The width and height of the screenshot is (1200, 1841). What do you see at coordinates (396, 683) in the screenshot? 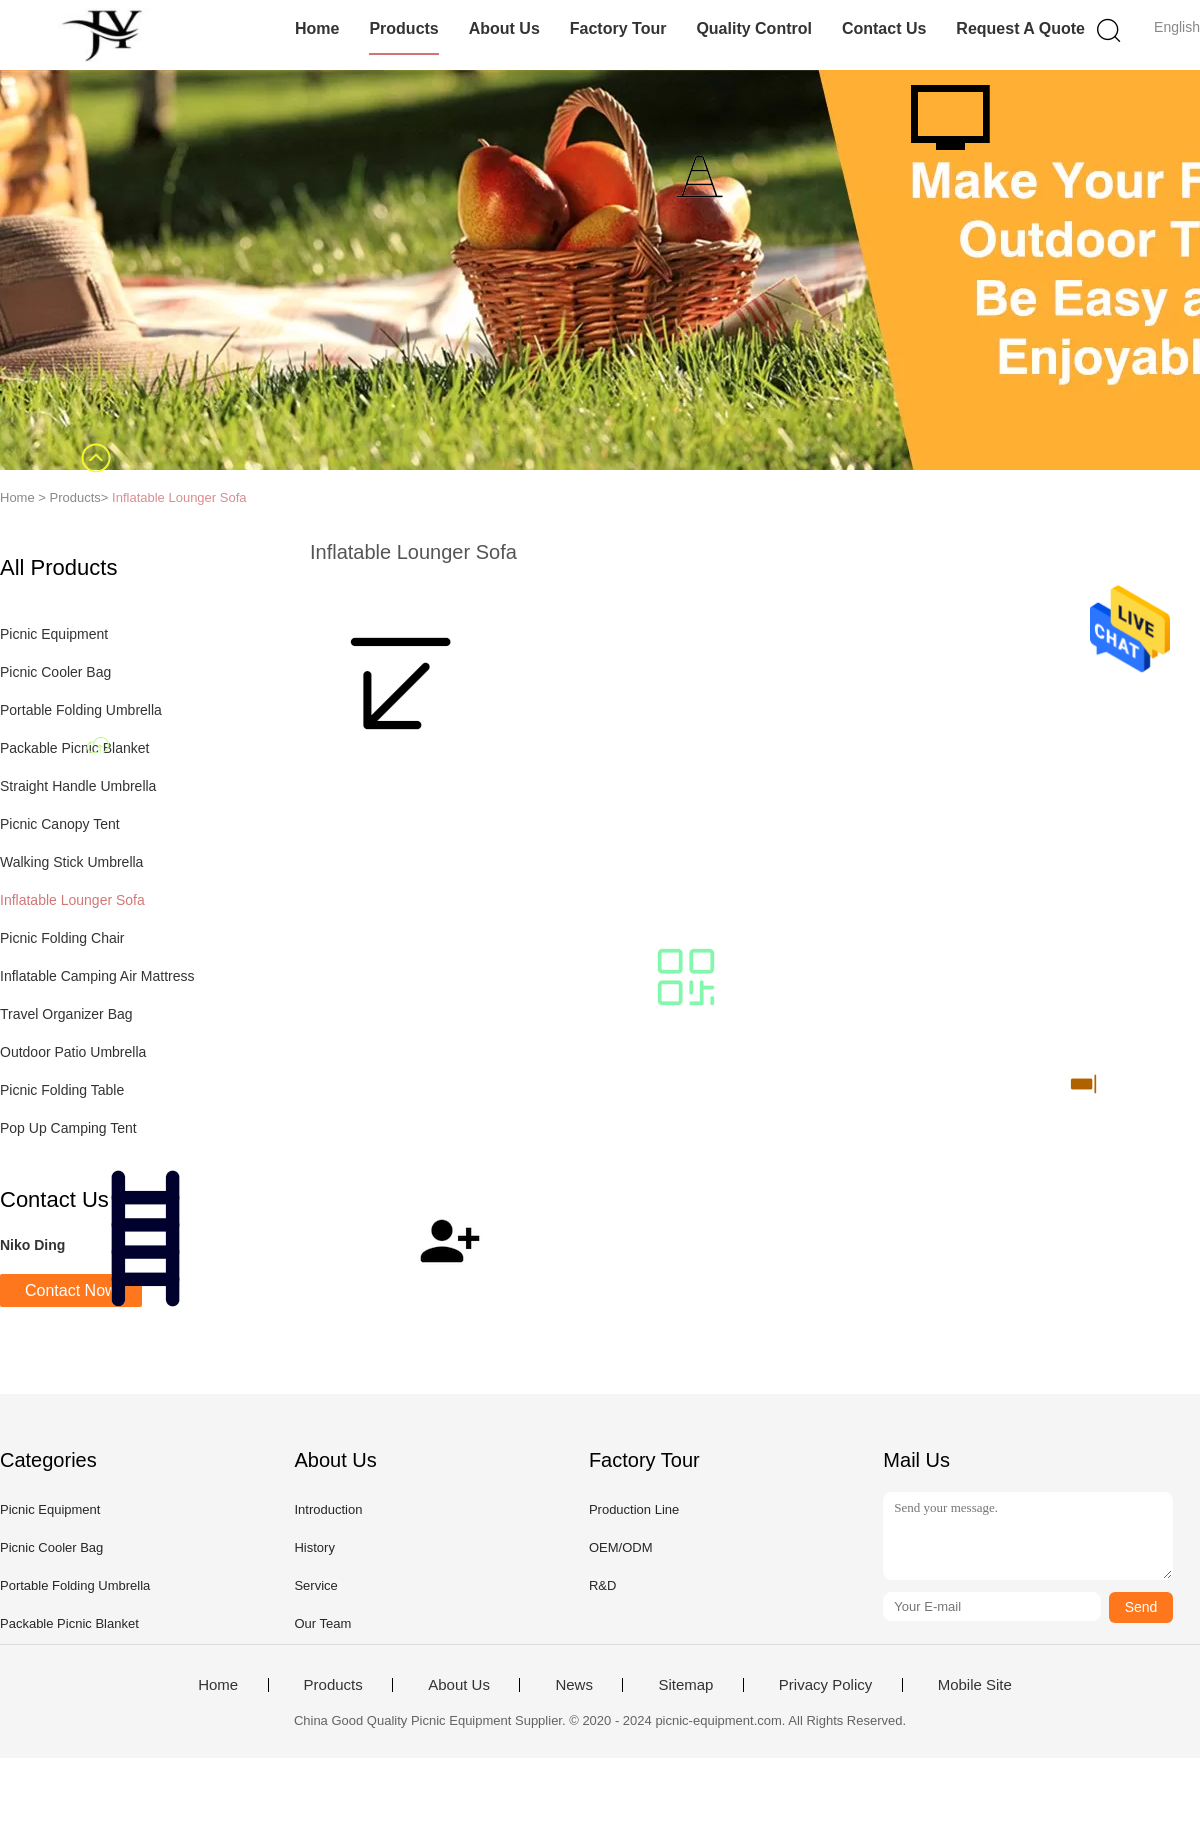
I see `move content to bottom-left corner` at bounding box center [396, 683].